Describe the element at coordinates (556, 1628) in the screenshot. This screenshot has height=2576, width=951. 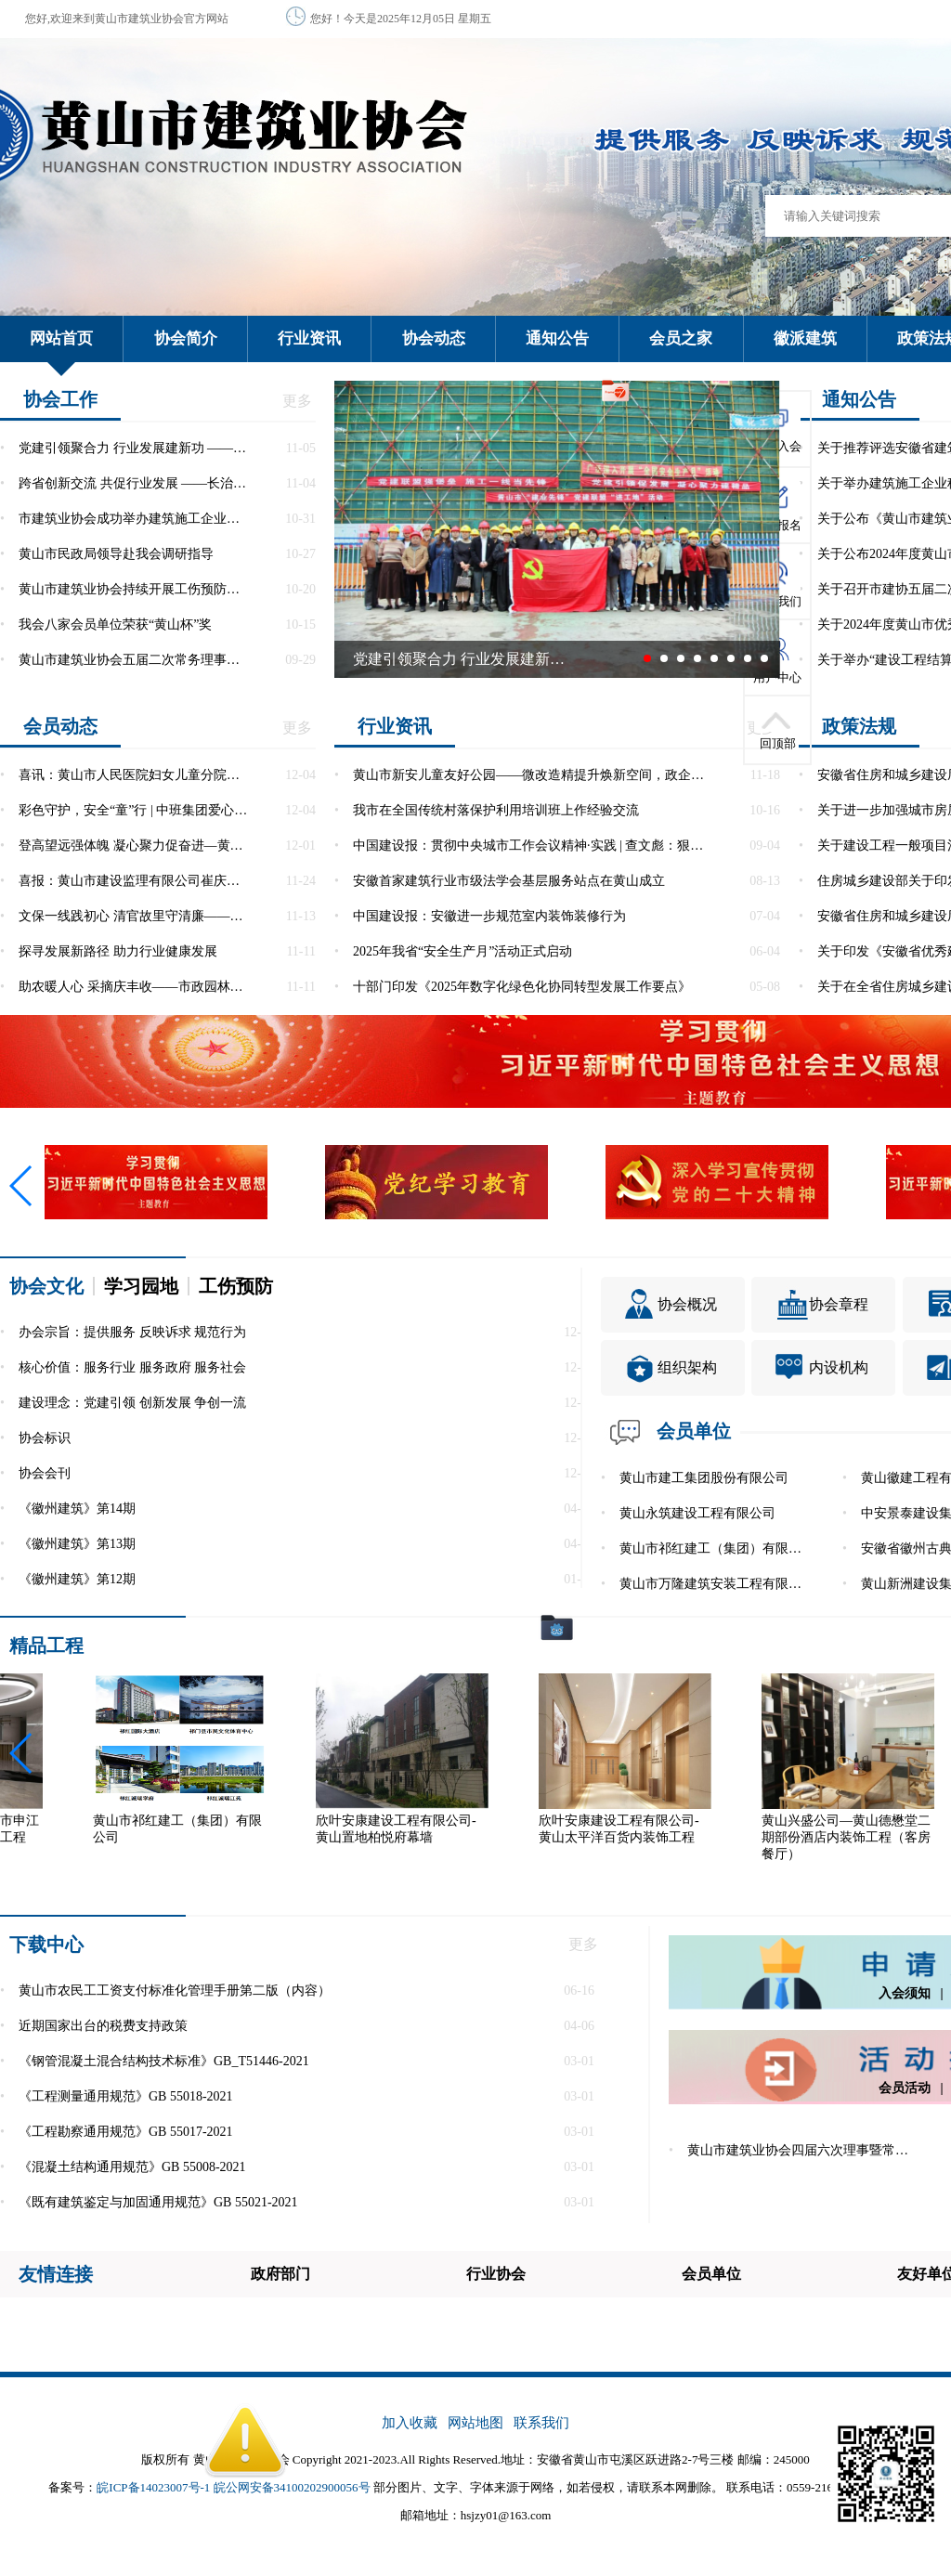
I see `folder containing Godot game engine project files` at that location.